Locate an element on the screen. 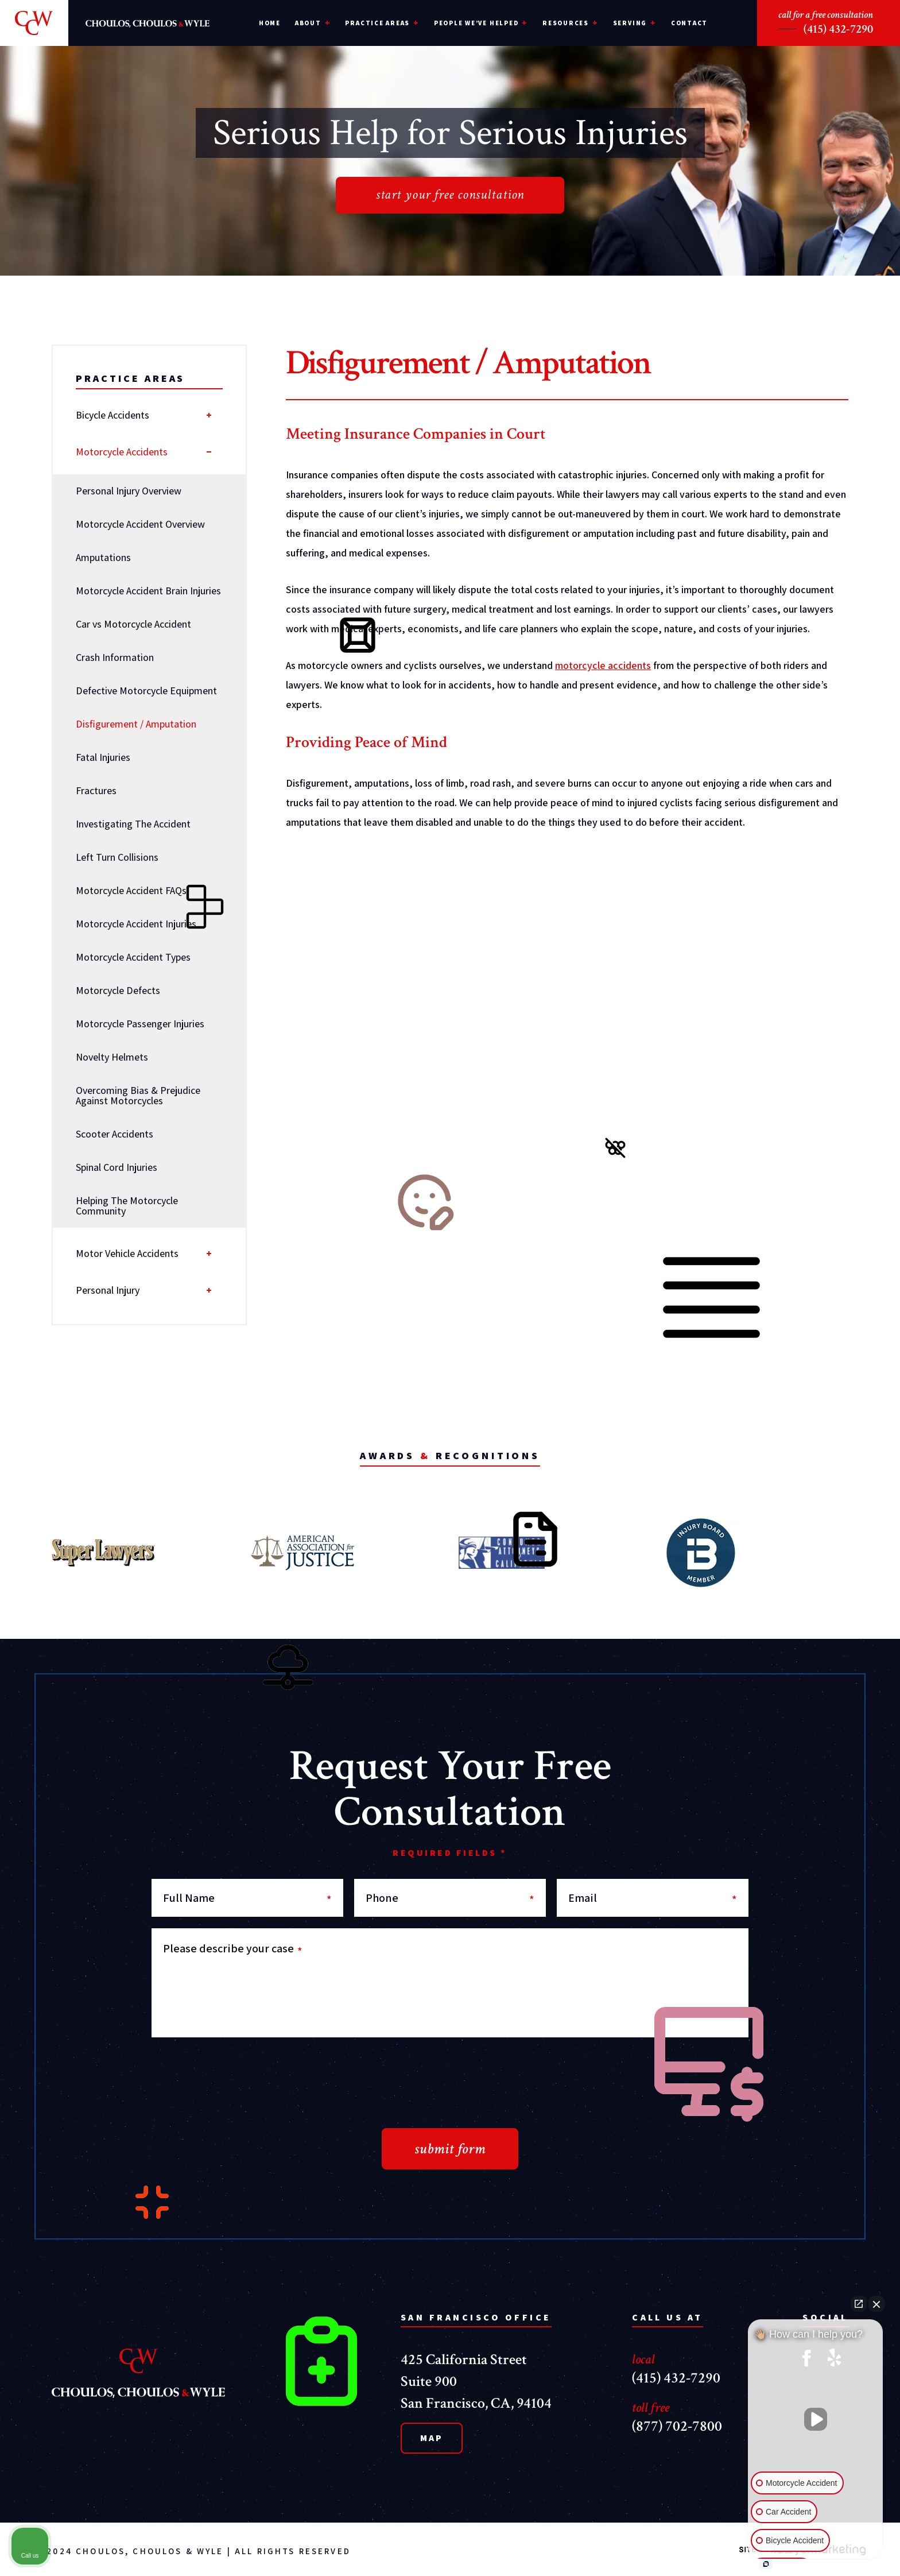  edit your mood or status is located at coordinates (424, 1201).